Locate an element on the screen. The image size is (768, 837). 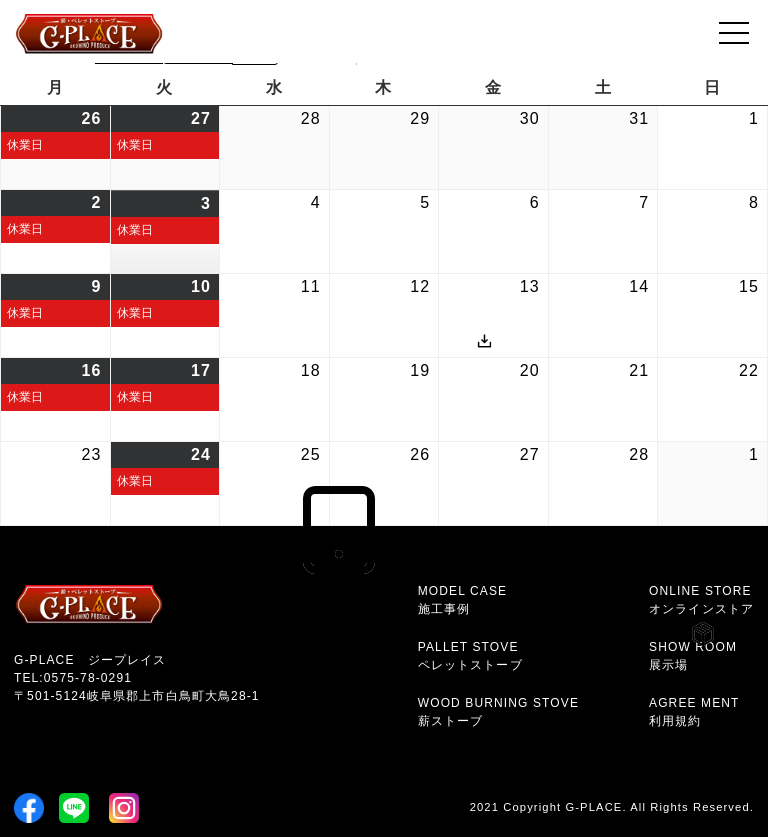
switch to tablet view or layout is located at coordinates (339, 530).